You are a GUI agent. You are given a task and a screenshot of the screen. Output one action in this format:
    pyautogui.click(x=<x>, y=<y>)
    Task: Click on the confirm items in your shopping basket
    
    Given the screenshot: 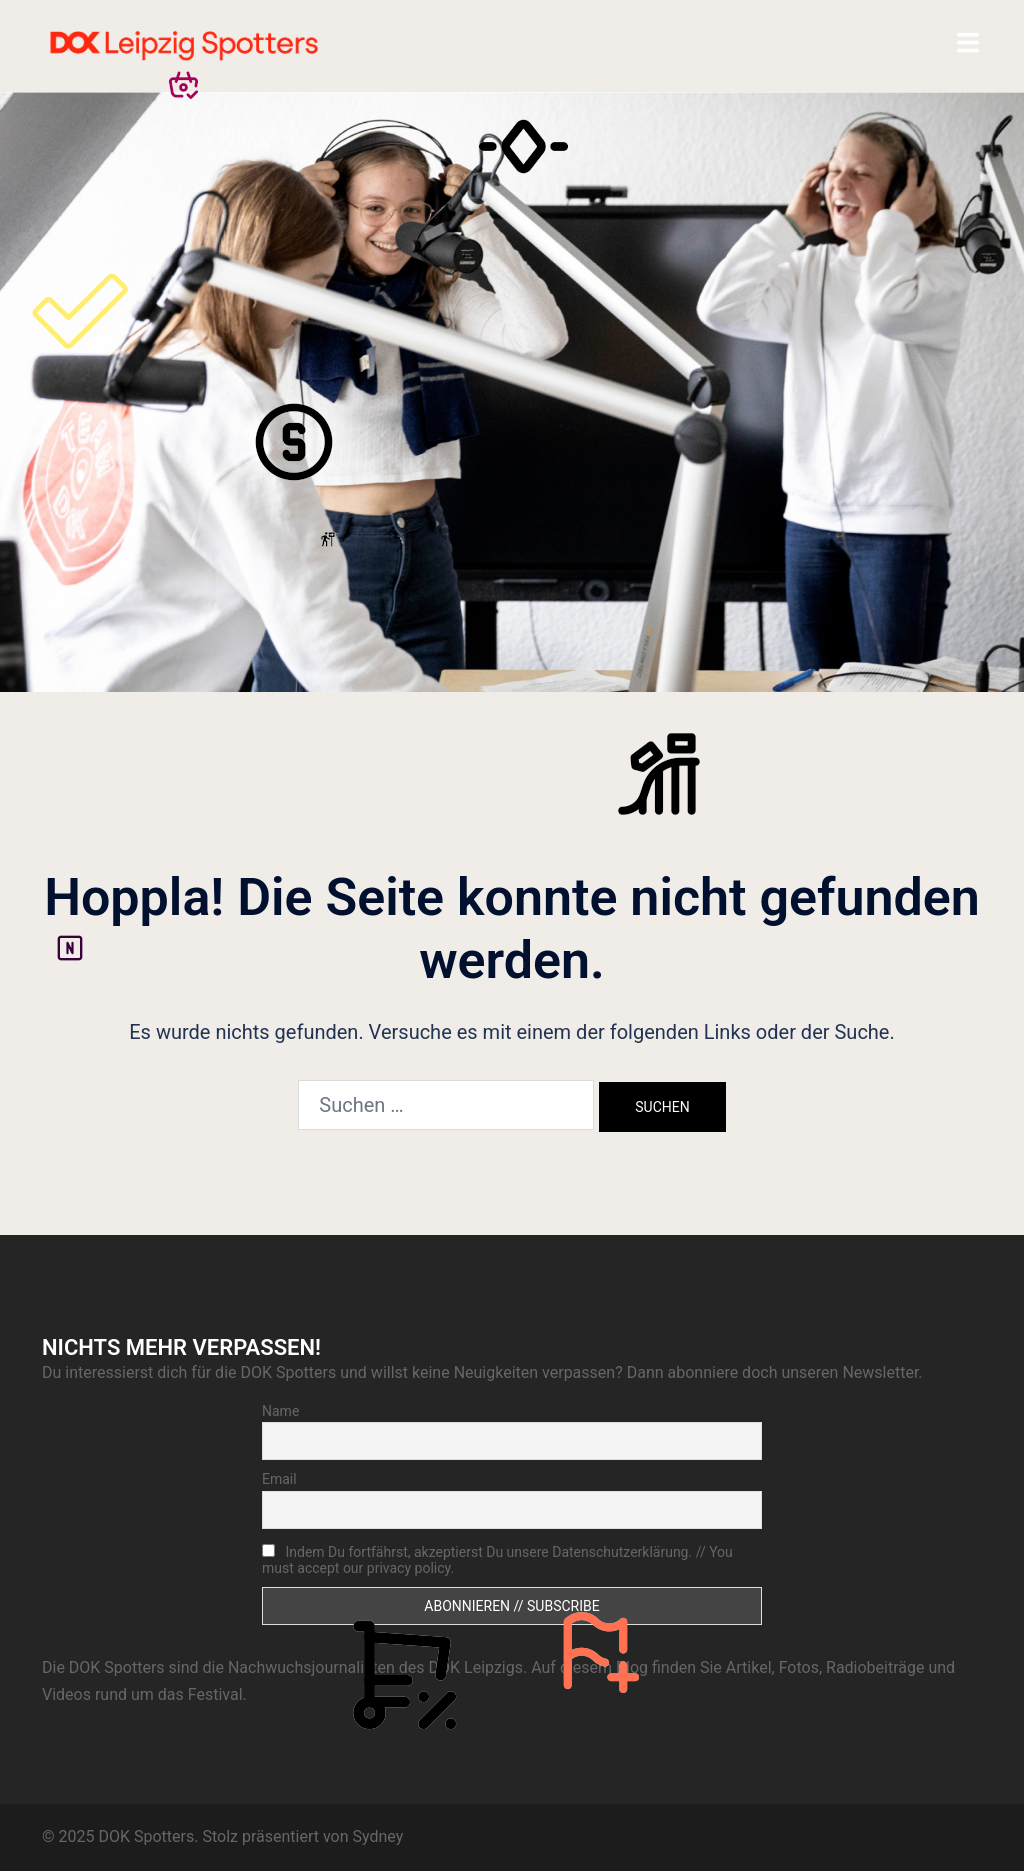 What is the action you would take?
    pyautogui.click(x=183, y=84)
    